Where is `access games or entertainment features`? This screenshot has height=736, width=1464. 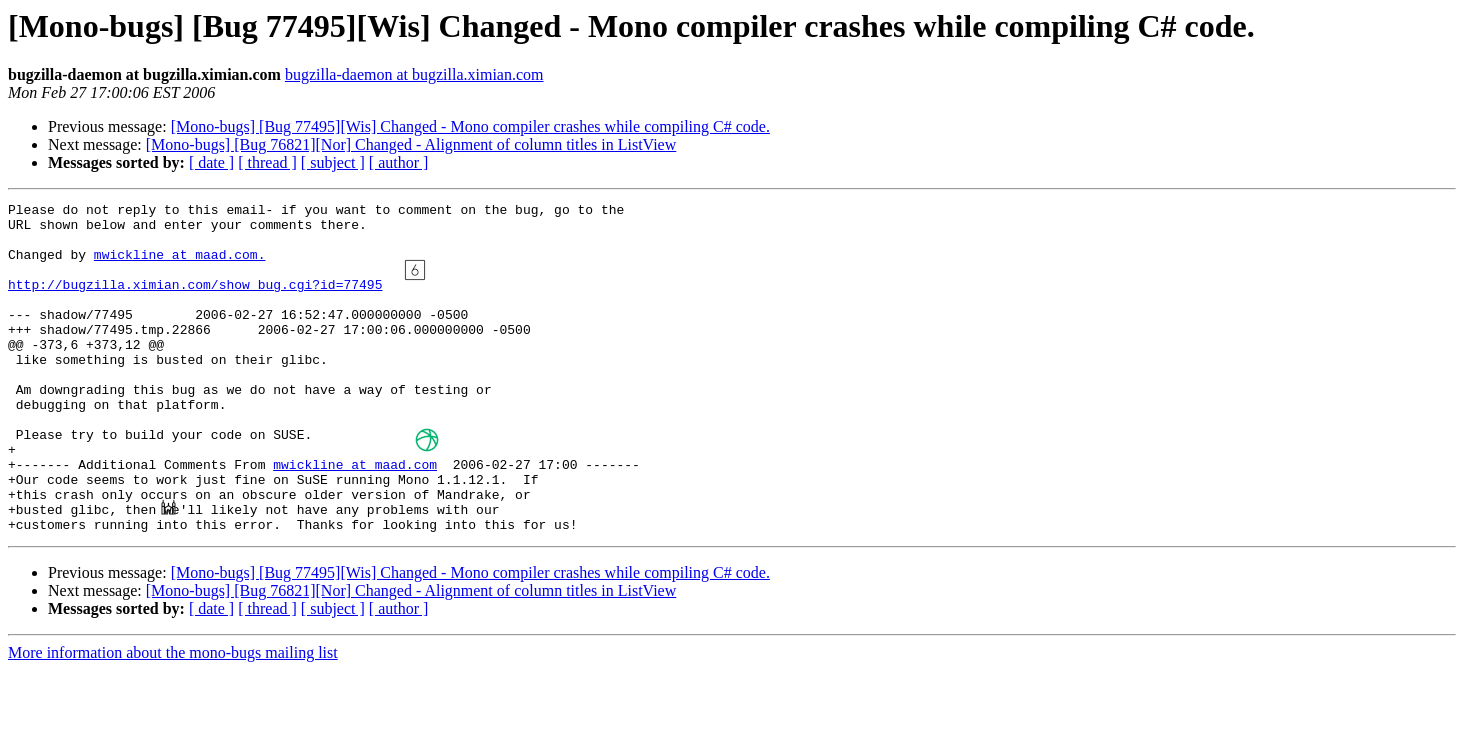 access games or entertainment features is located at coordinates (427, 440).